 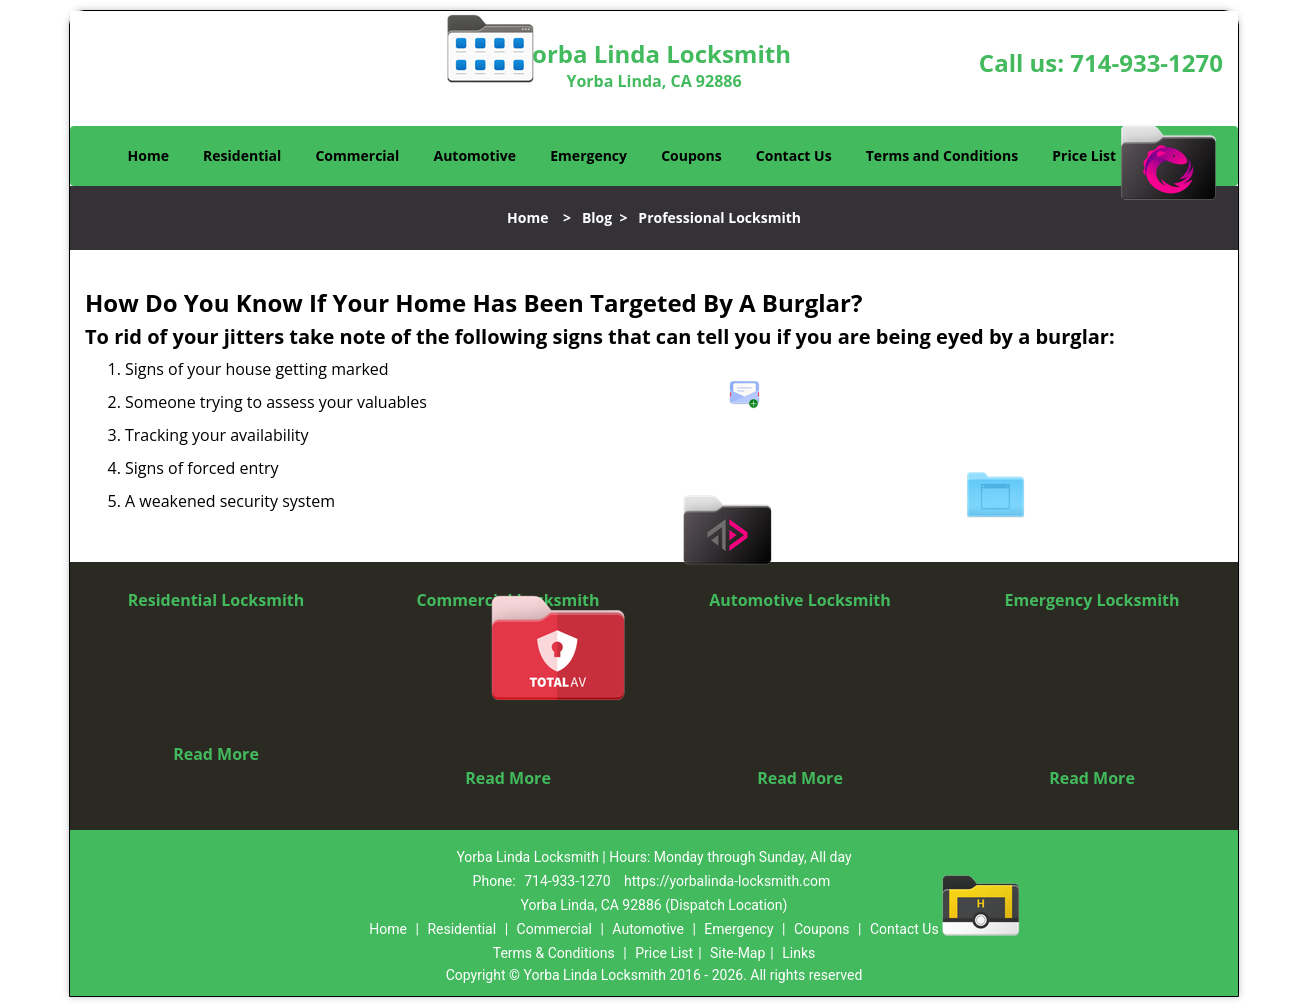 What do you see at coordinates (980, 907) in the screenshot?
I see `folder for pokémon ultra ball collection or related game files` at bounding box center [980, 907].